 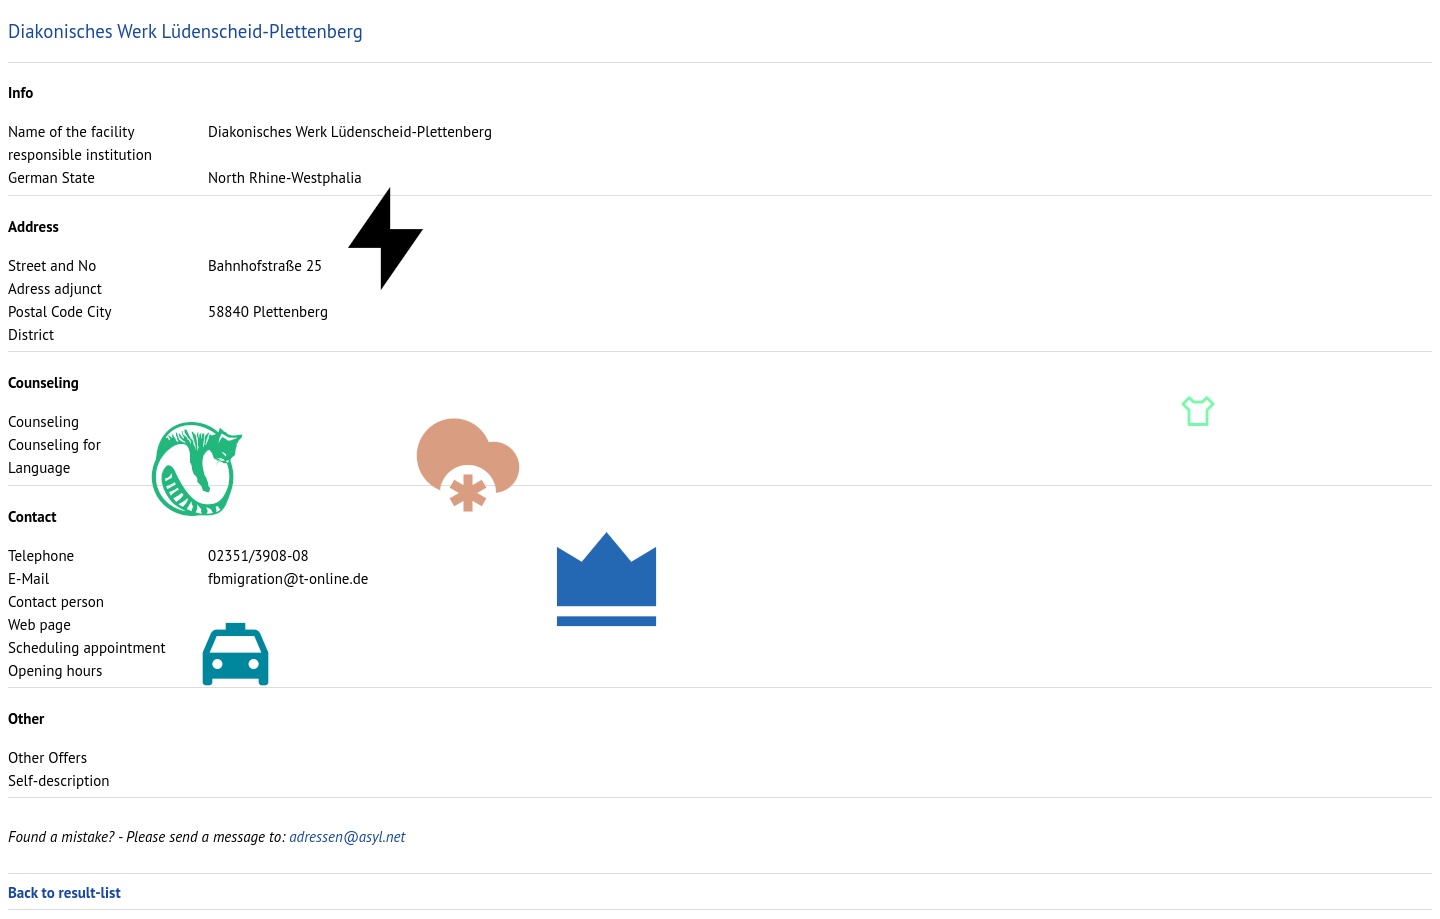 What do you see at coordinates (468, 465) in the screenshot?
I see `indicates snowy weather conditions` at bounding box center [468, 465].